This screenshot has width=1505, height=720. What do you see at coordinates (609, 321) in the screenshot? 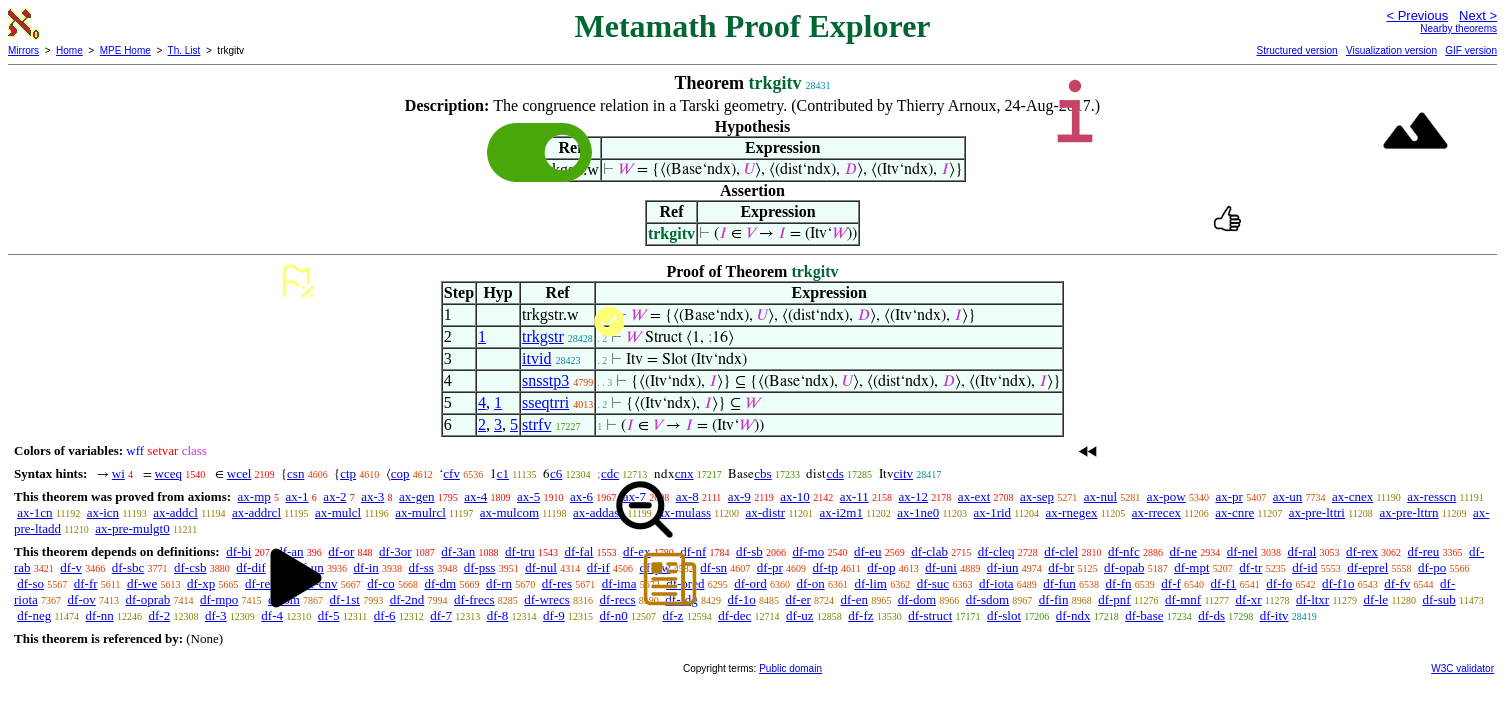
I see `indicates a completed or successful action` at bounding box center [609, 321].